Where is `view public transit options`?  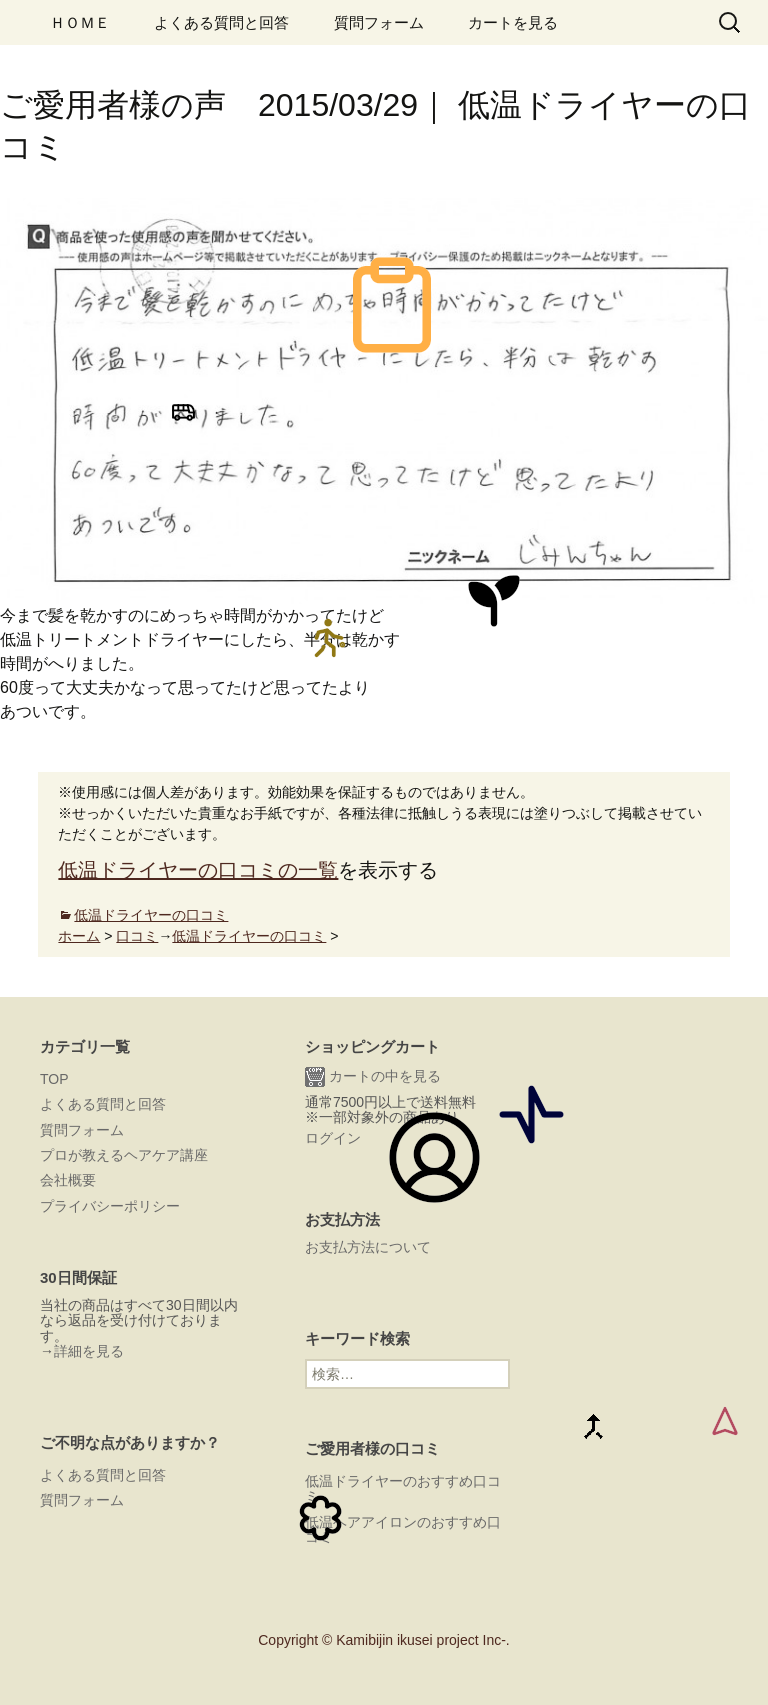 view public transit options is located at coordinates (183, 412).